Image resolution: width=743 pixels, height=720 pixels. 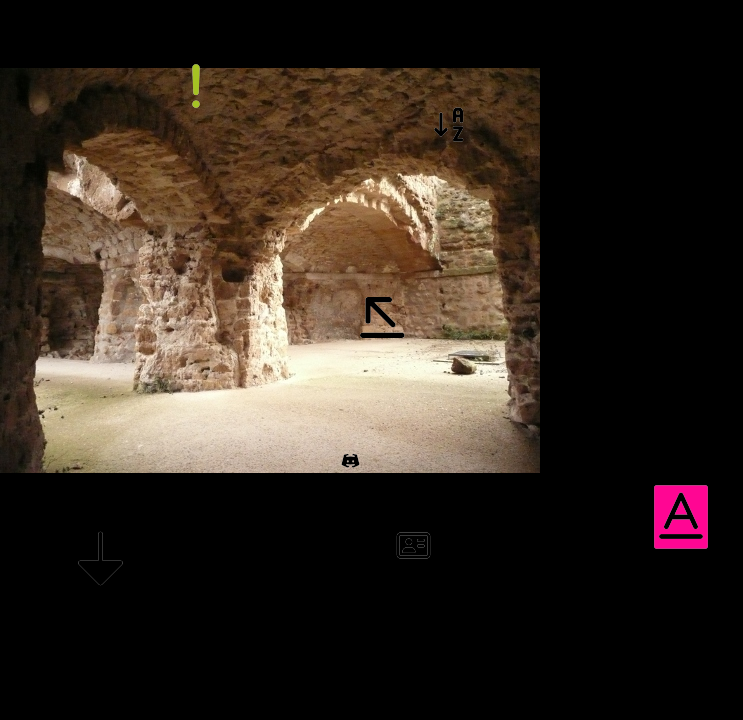 What do you see at coordinates (681, 517) in the screenshot?
I see `apply underline formatting to text` at bounding box center [681, 517].